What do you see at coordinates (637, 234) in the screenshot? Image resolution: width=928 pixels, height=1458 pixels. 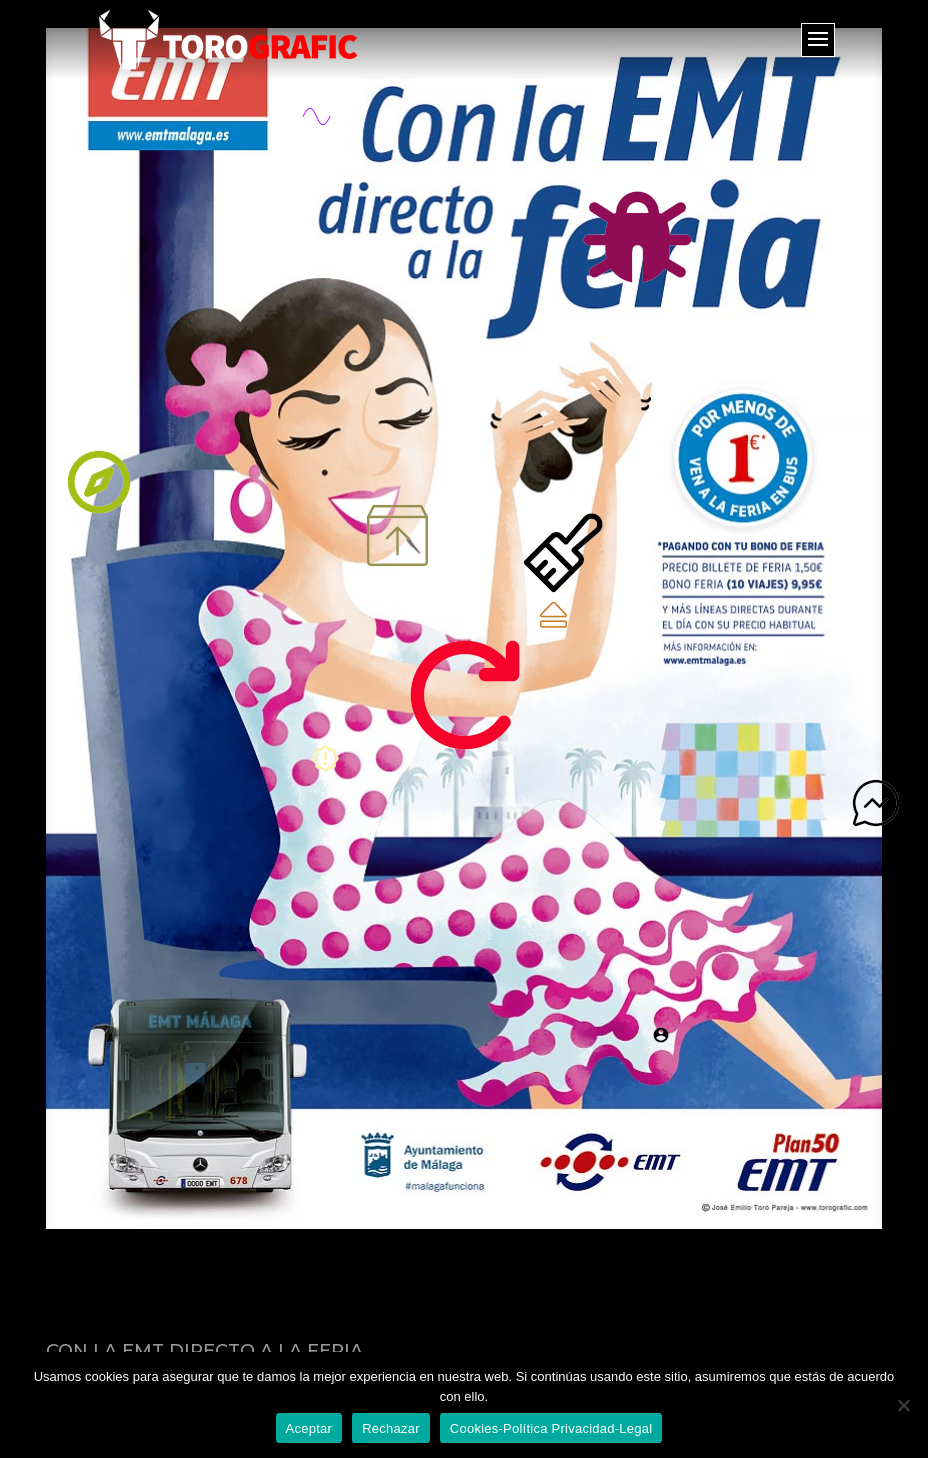 I see `report a bug or issue` at bounding box center [637, 234].